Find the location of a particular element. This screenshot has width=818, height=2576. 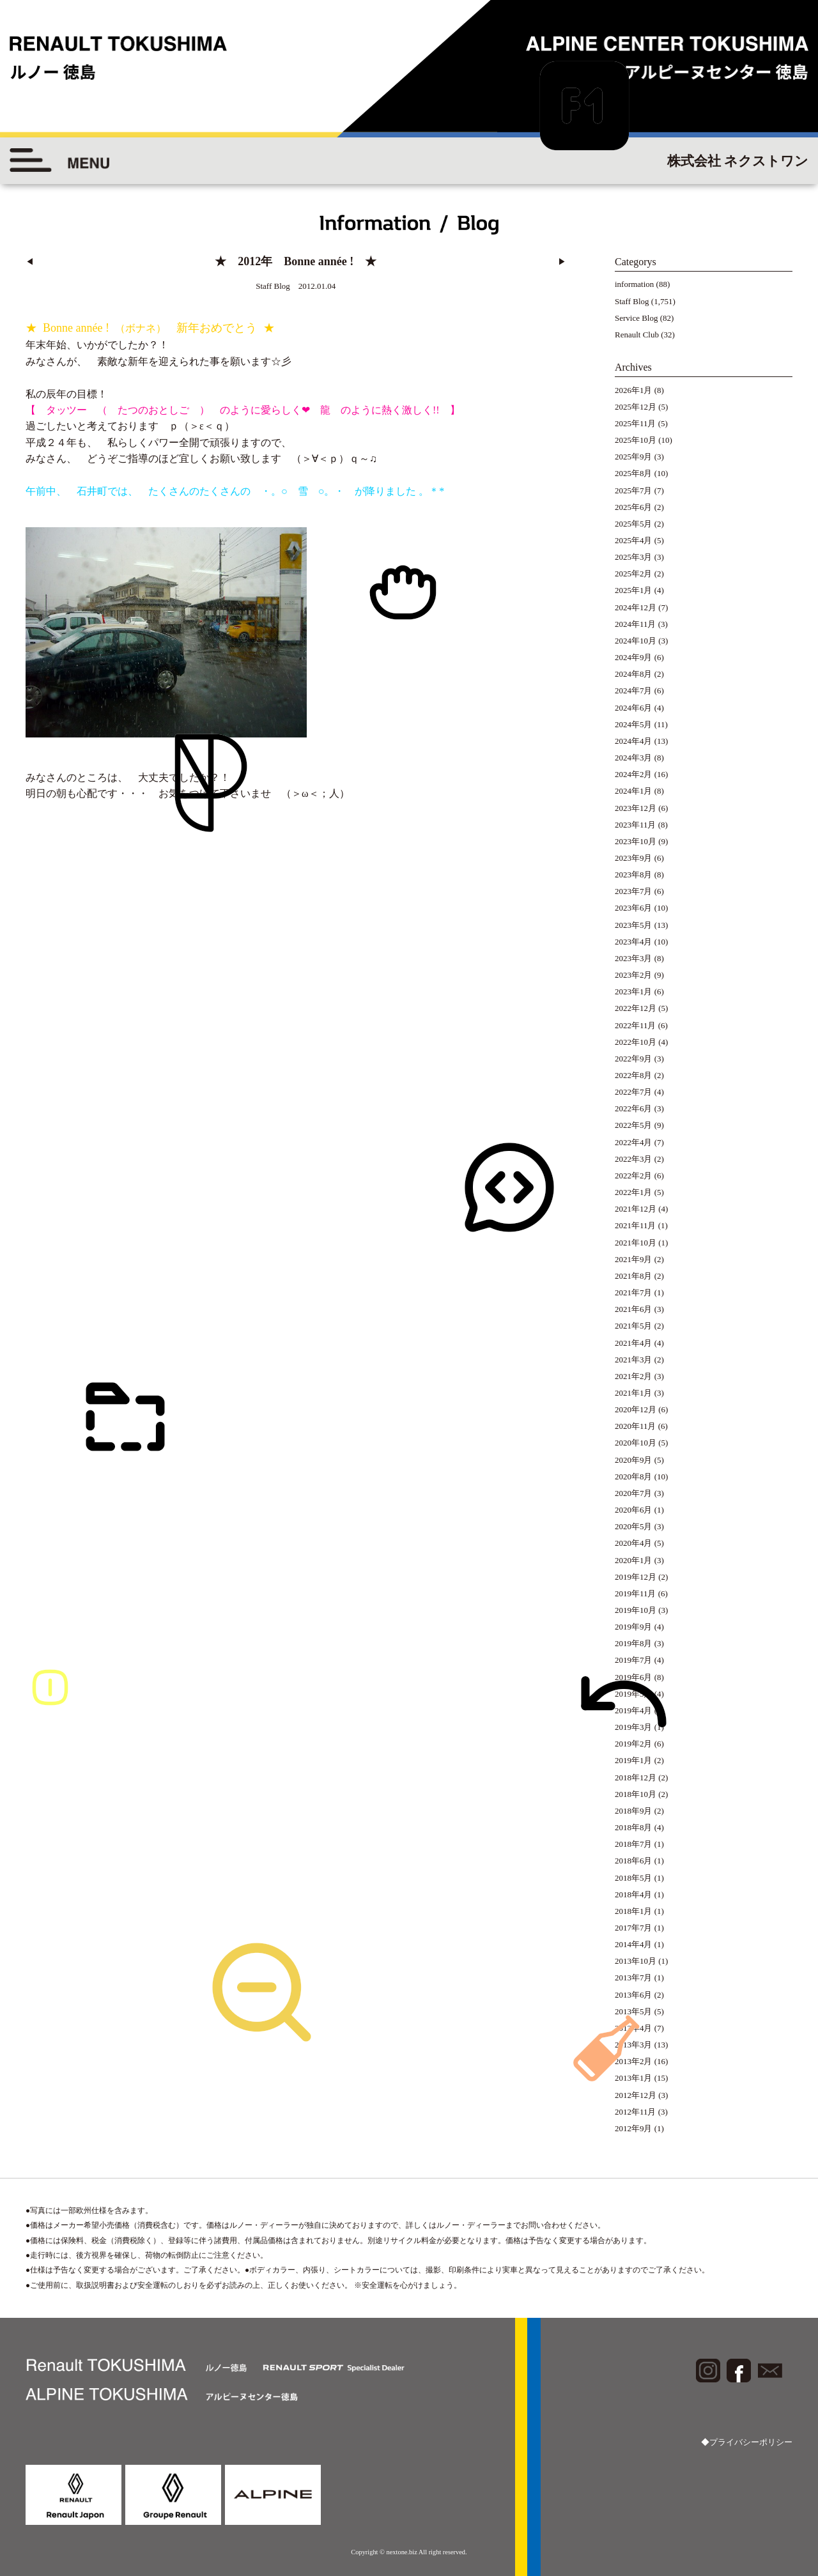

browse or access beer and beverage options is located at coordinates (605, 2049).